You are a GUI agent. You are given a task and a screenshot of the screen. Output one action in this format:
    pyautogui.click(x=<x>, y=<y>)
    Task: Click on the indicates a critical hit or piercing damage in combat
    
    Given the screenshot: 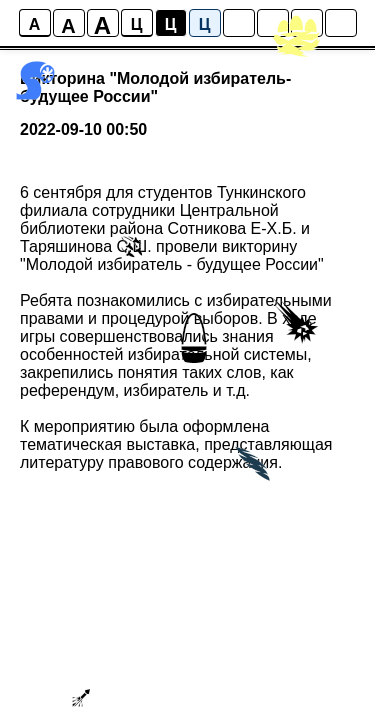 What is the action you would take?
    pyautogui.click(x=252, y=463)
    